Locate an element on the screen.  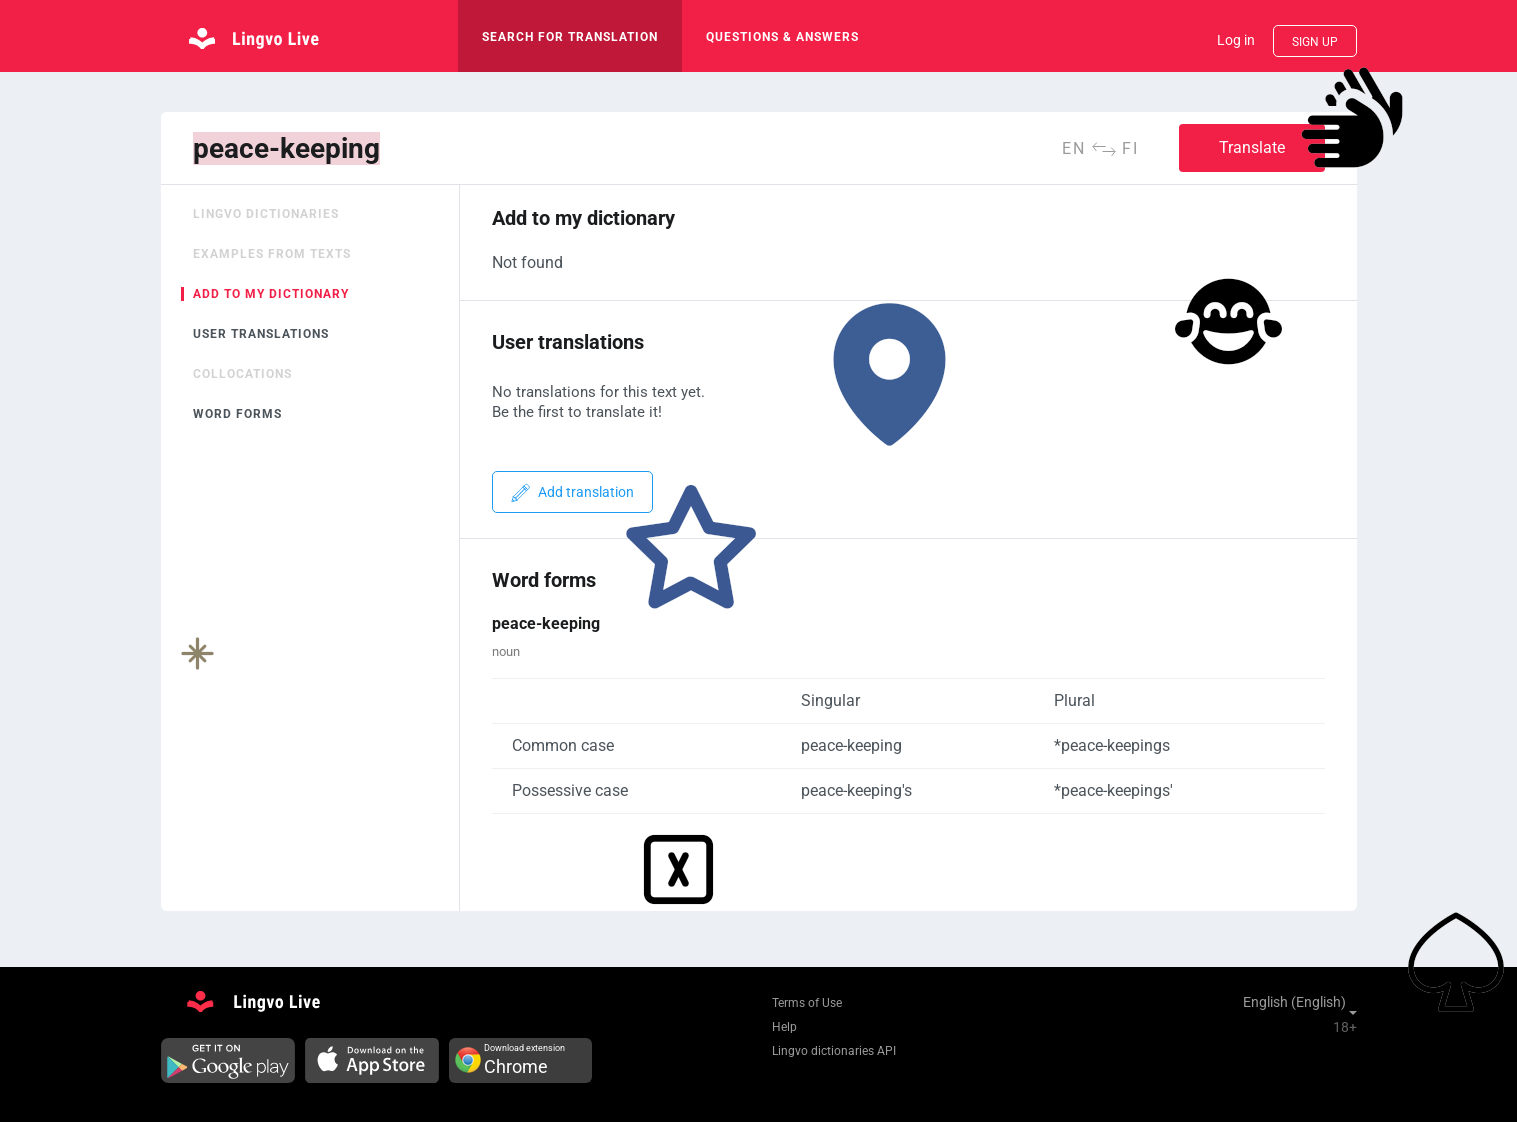
spade suit symbol for card games is located at coordinates (1456, 964).